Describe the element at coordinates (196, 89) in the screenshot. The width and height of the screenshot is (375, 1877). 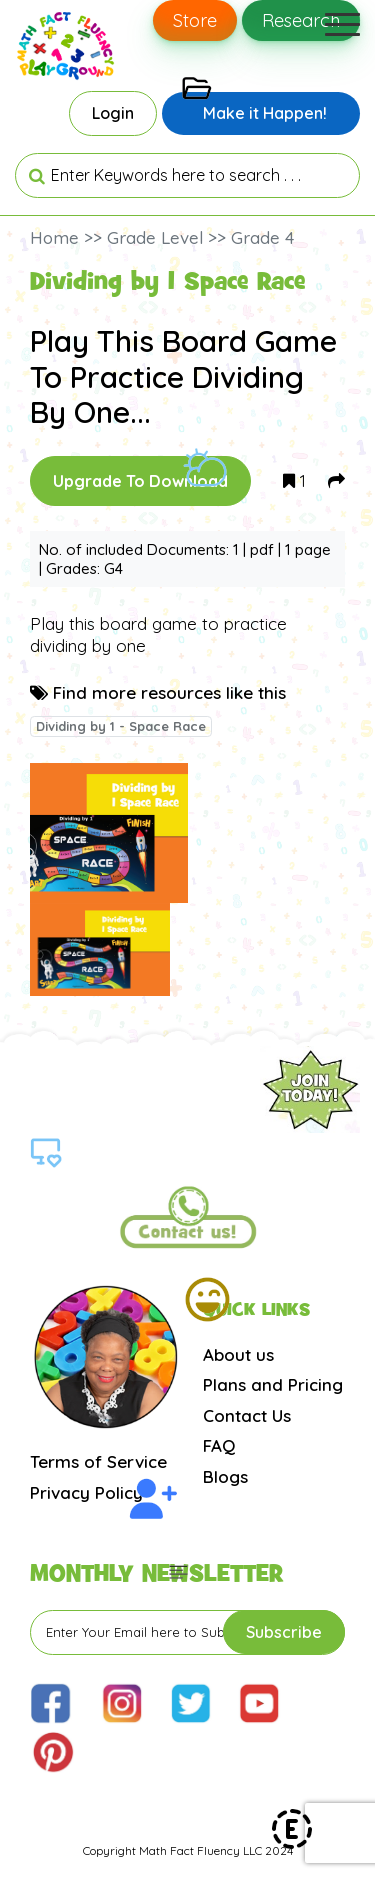
I see `open folder to view contents` at that location.